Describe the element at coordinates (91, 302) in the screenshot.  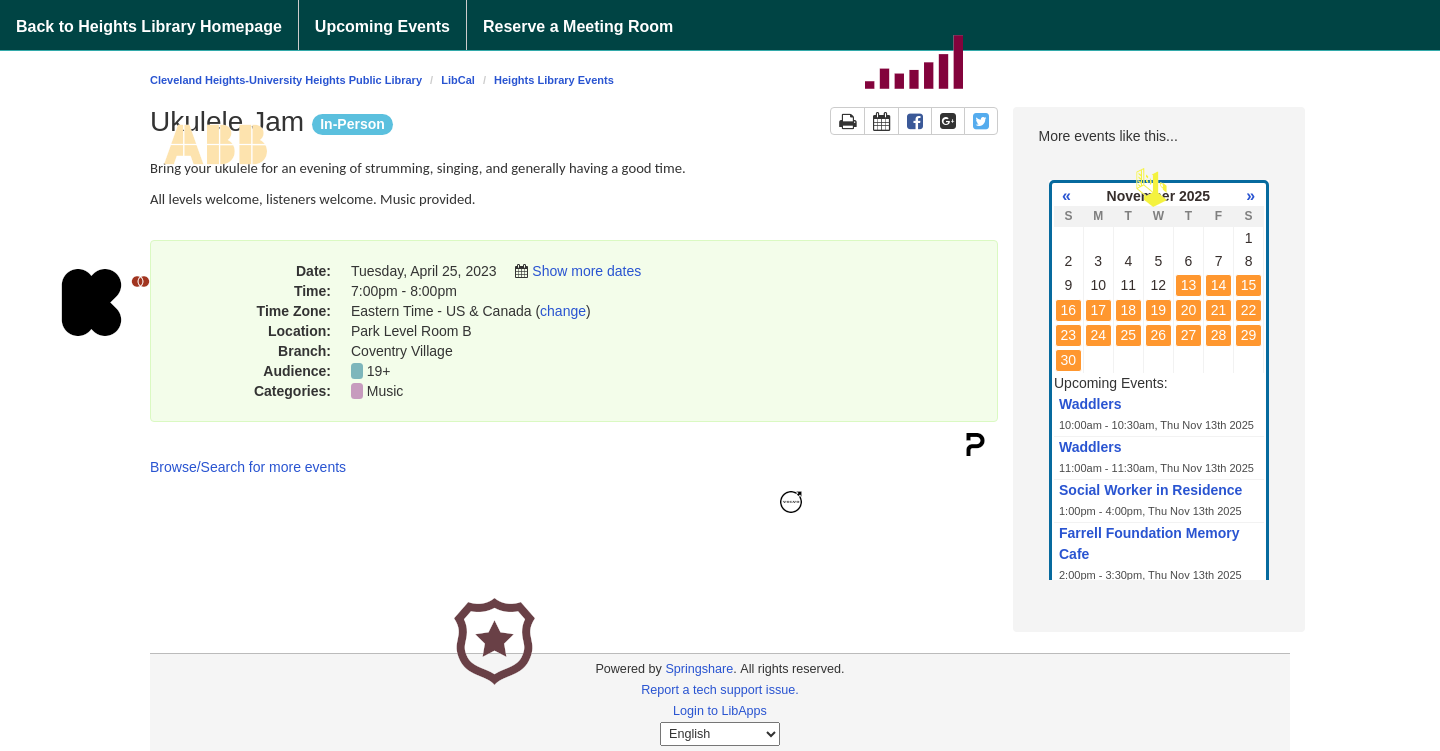
I see `open Kickstarter app` at that location.